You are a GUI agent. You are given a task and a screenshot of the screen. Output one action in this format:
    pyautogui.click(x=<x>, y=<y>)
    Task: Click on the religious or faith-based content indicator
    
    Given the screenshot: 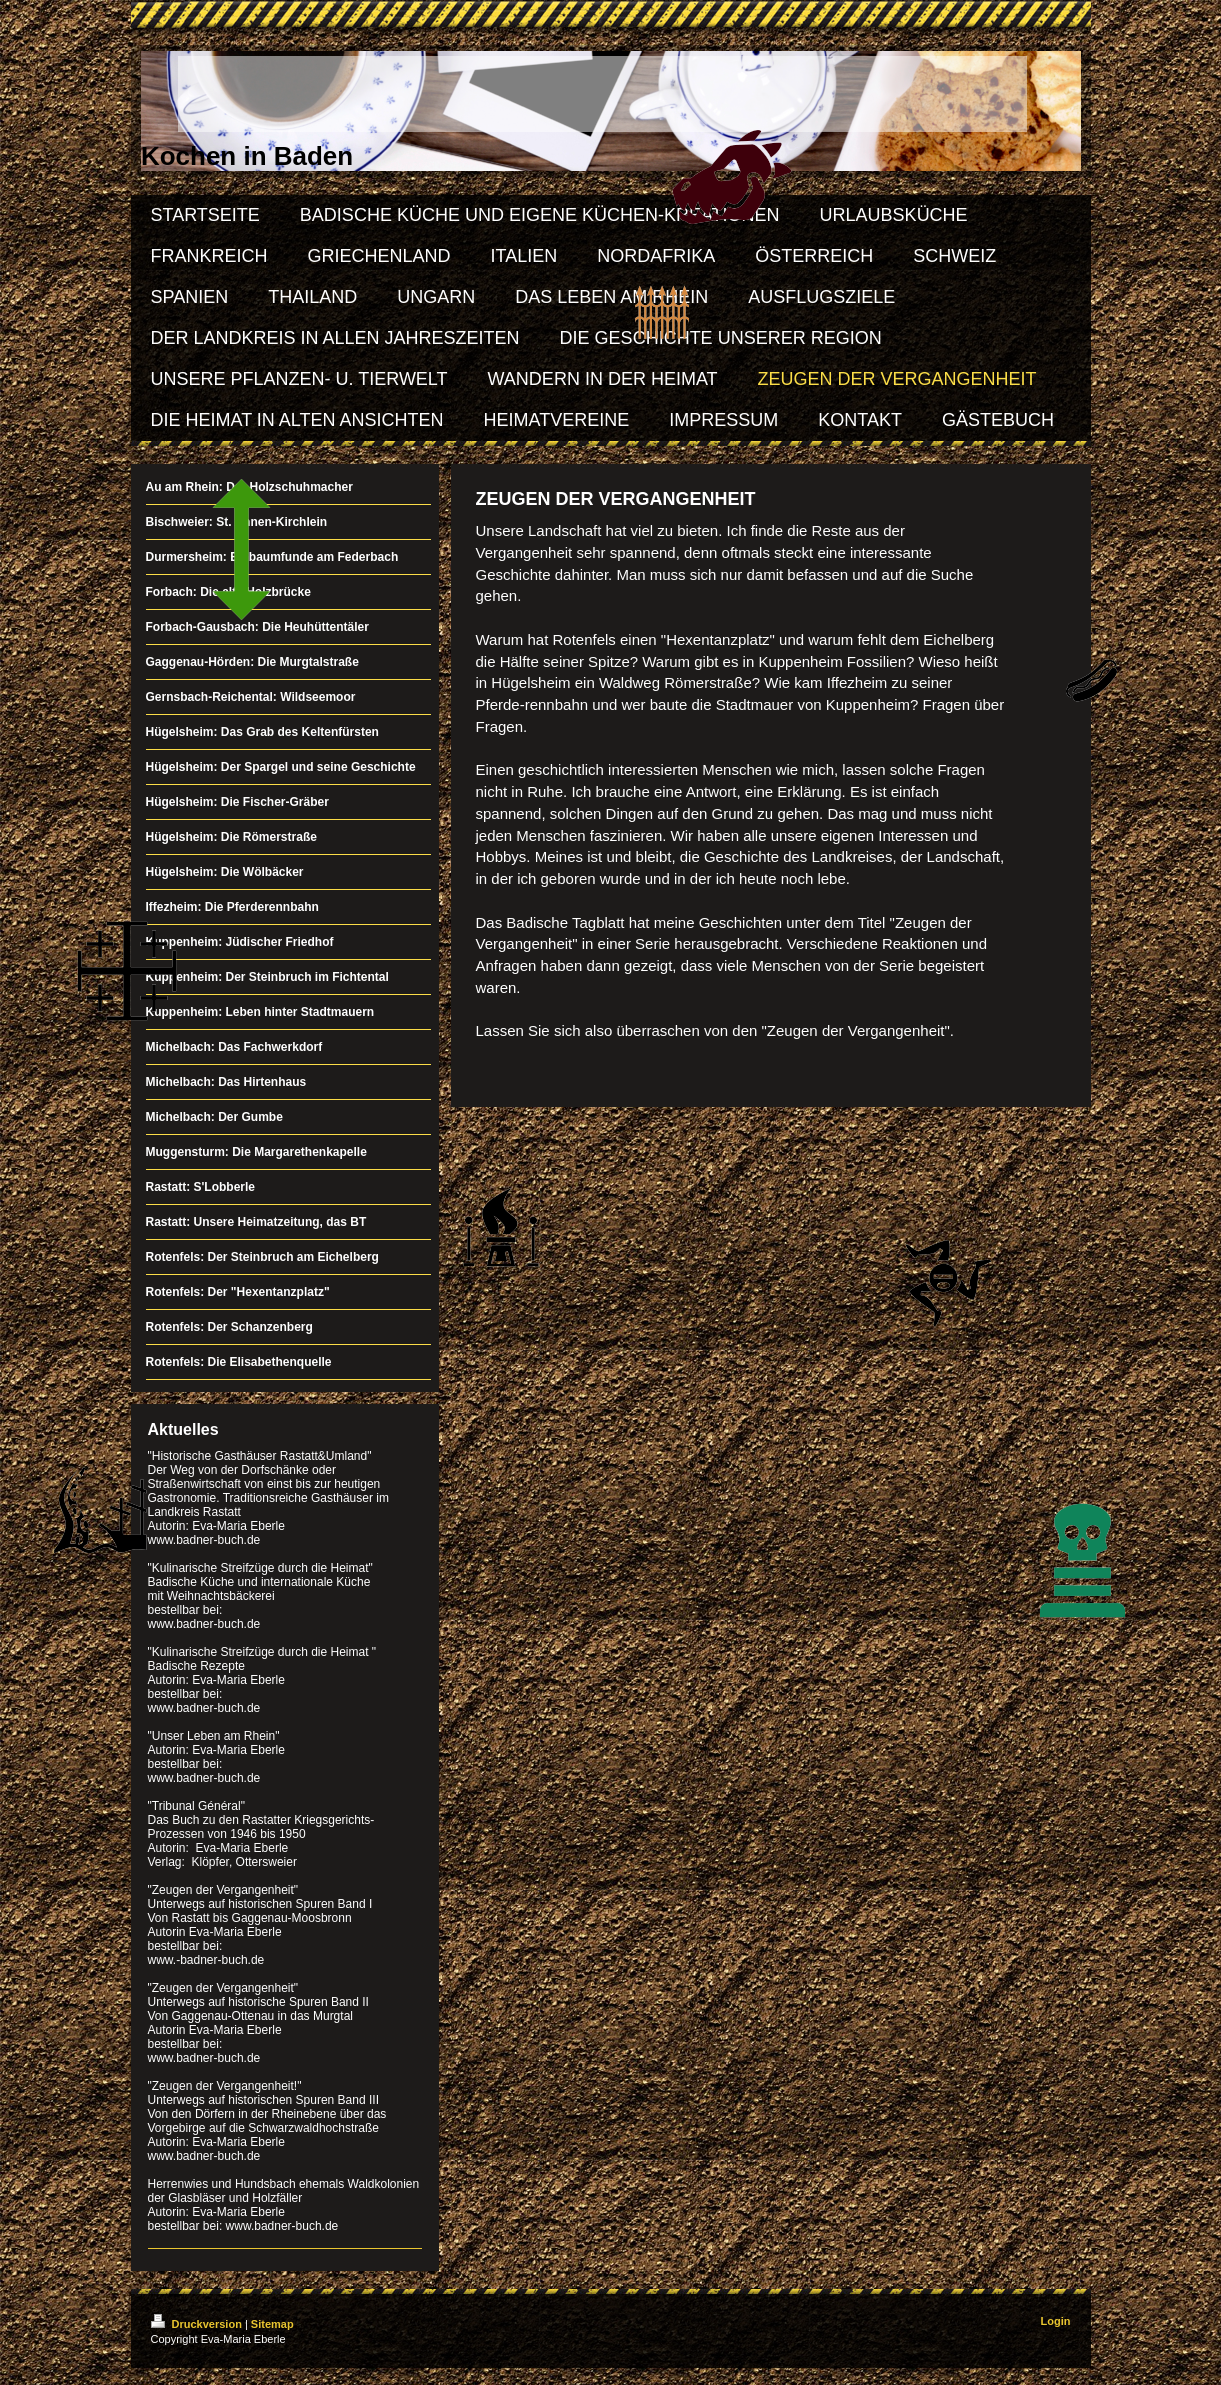 What is the action you would take?
    pyautogui.click(x=127, y=971)
    